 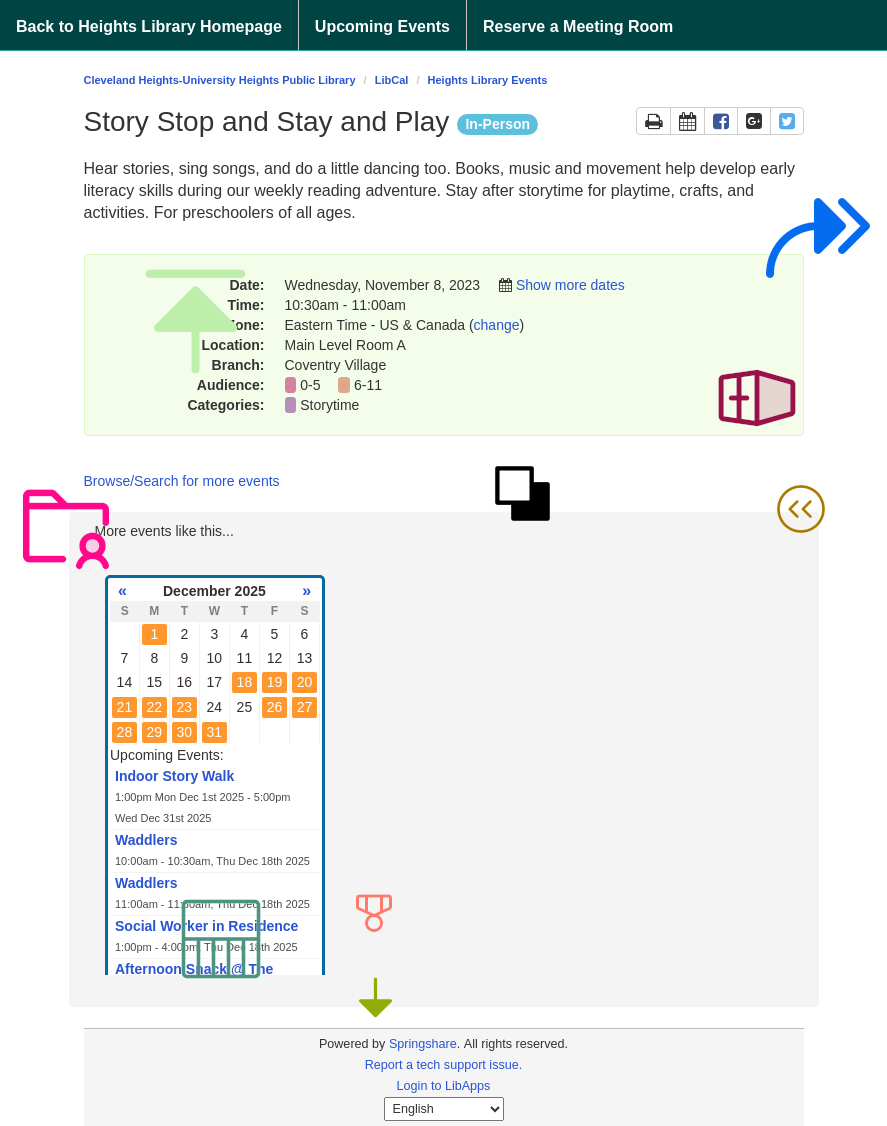 What do you see at coordinates (195, 319) in the screenshot?
I see `upload a file or document` at bounding box center [195, 319].